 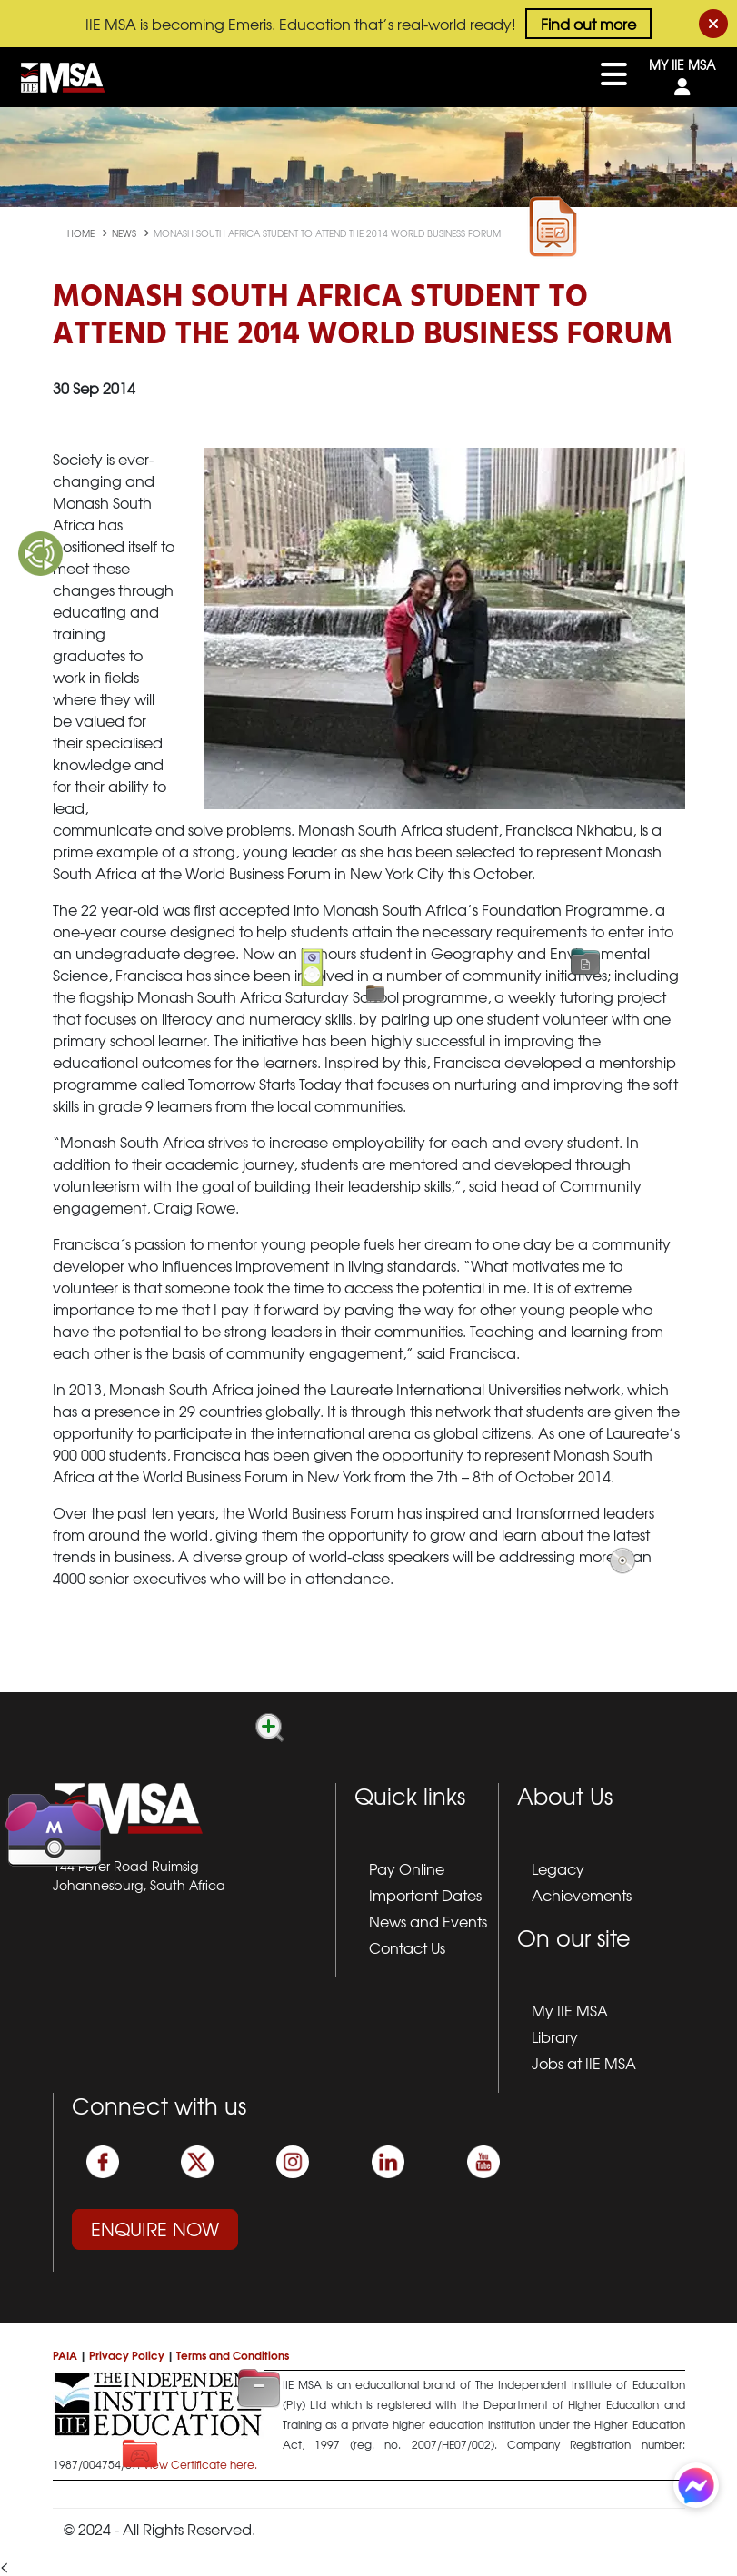 I want to click on libreoffice impress presentation file, so click(x=553, y=226).